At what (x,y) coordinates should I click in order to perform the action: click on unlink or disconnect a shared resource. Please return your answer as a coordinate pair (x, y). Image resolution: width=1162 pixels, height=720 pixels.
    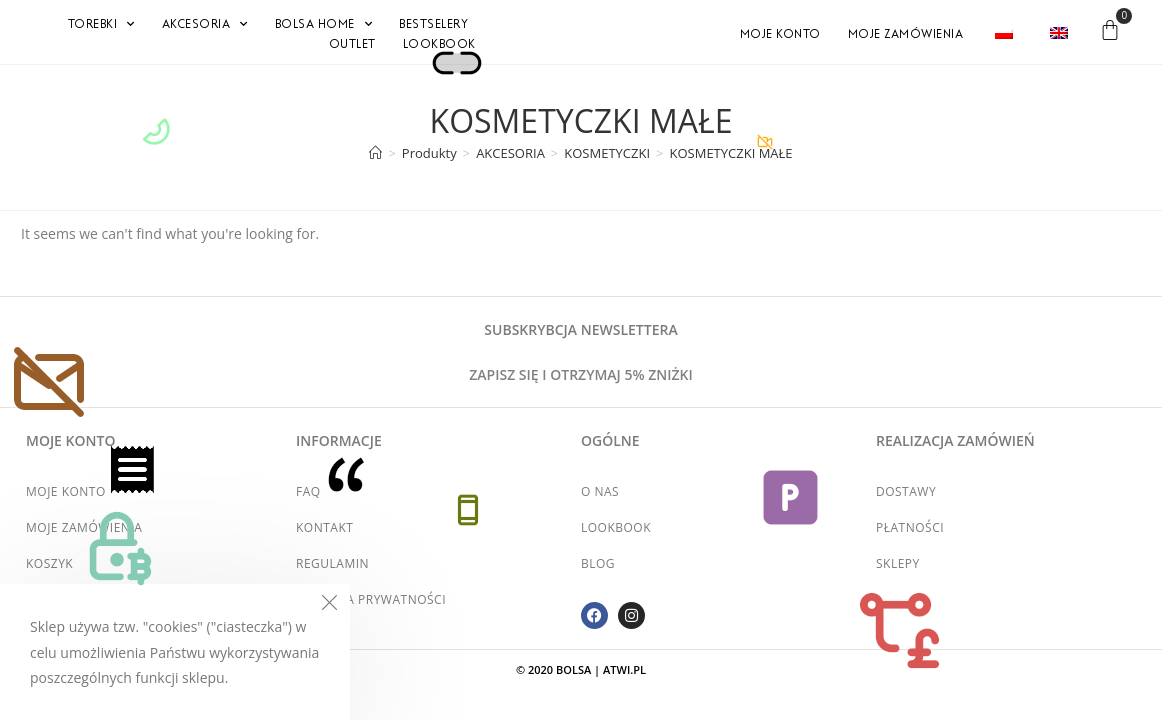
    Looking at the image, I should click on (457, 63).